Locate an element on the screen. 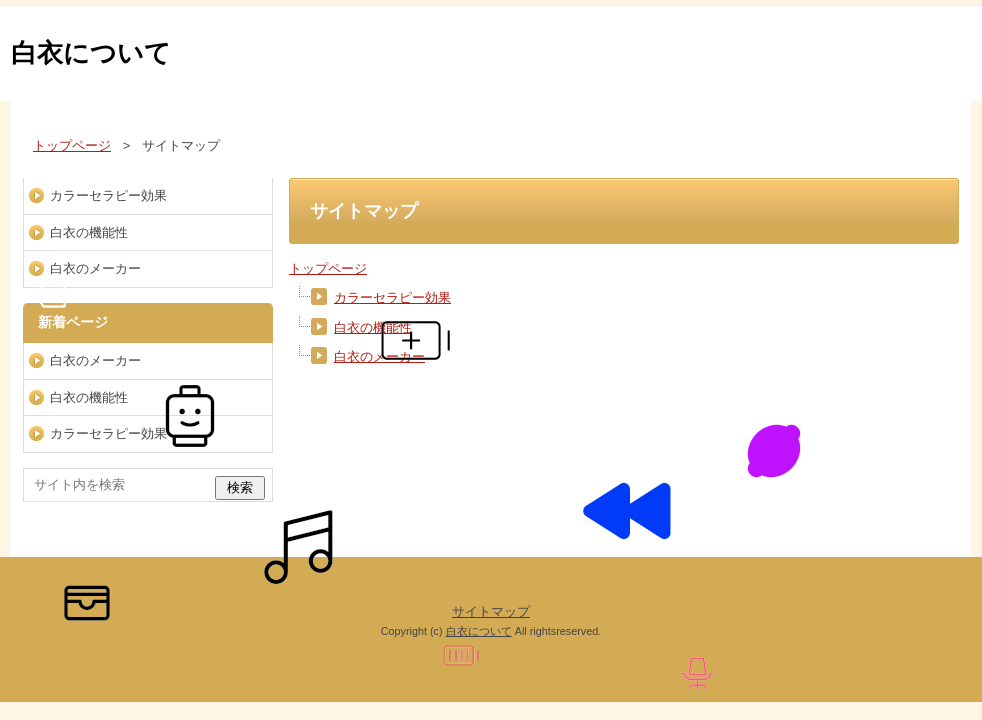 The height and width of the screenshot is (720, 982). delete the previous character is located at coordinates (52, 296).